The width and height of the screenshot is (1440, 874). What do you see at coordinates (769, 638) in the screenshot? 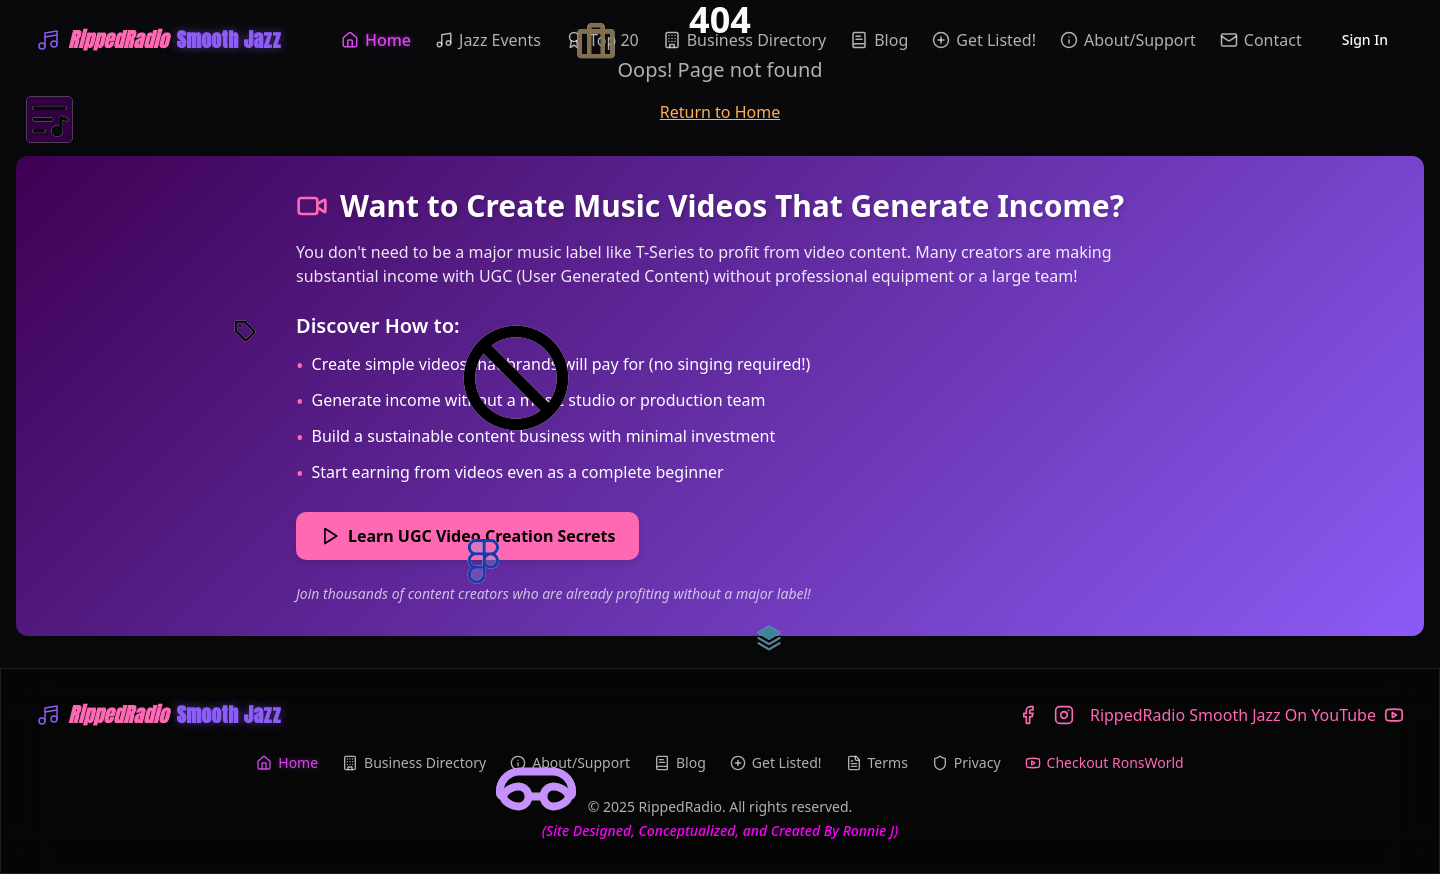
I see `view layers or stacked content` at bounding box center [769, 638].